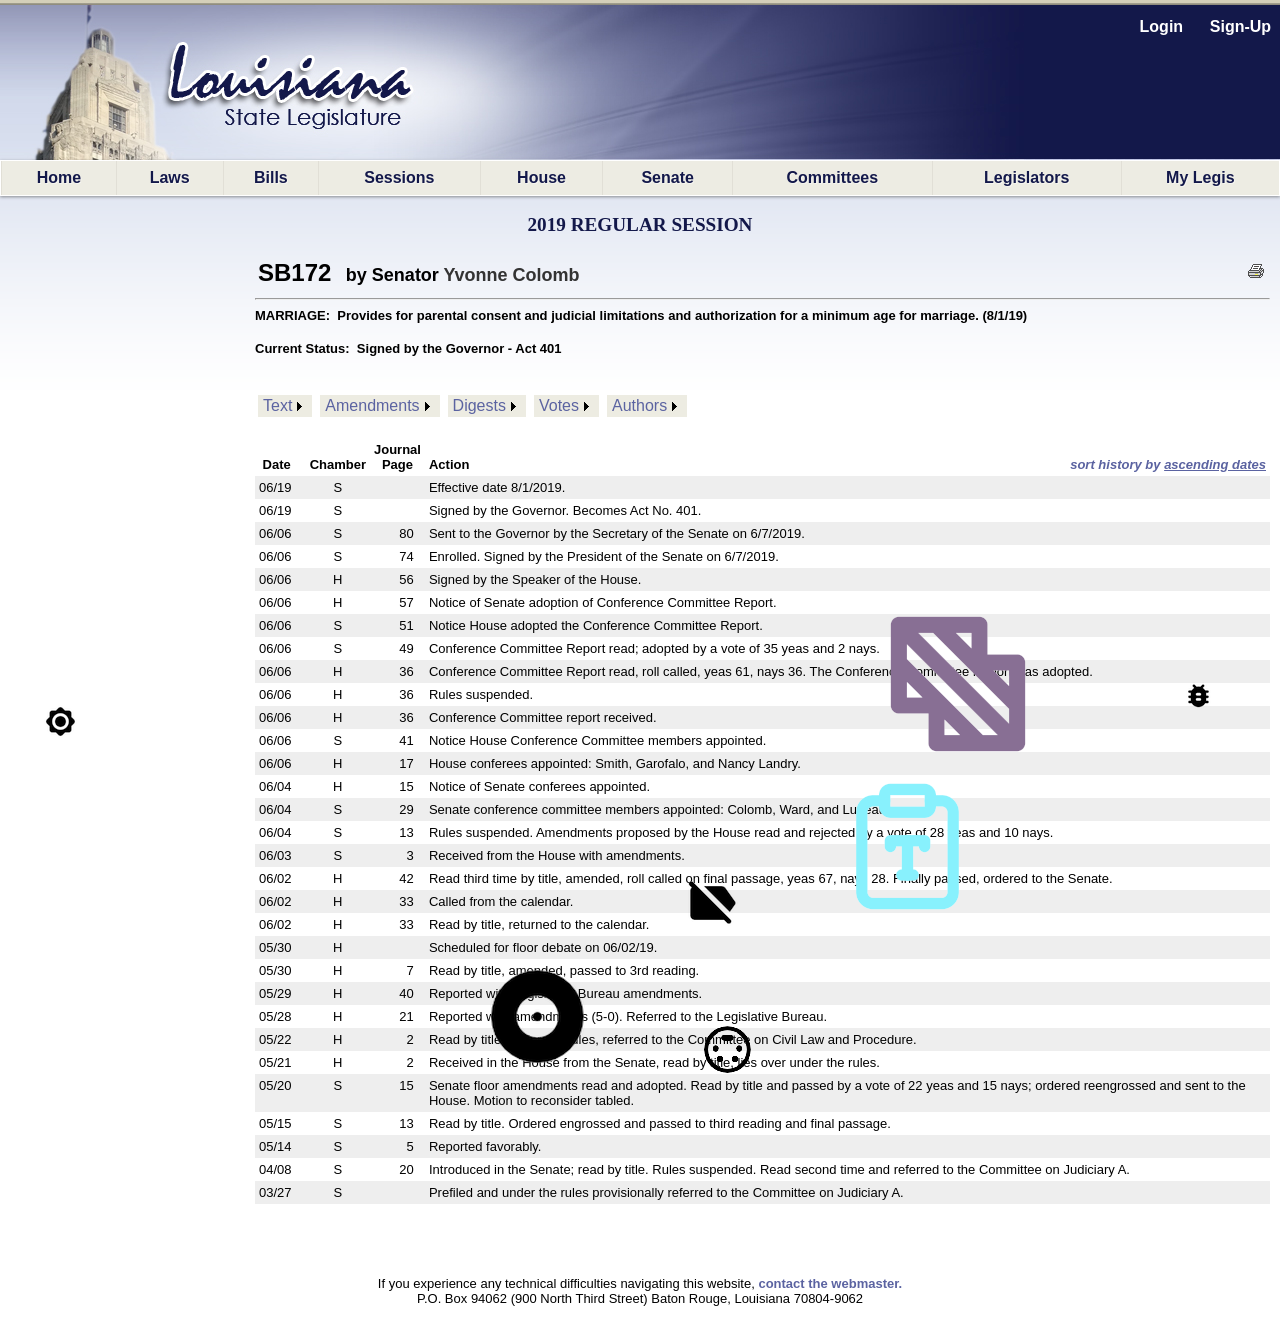 The width and height of the screenshot is (1280, 1324). Describe the element at coordinates (60, 721) in the screenshot. I see `increase screen brightness` at that location.